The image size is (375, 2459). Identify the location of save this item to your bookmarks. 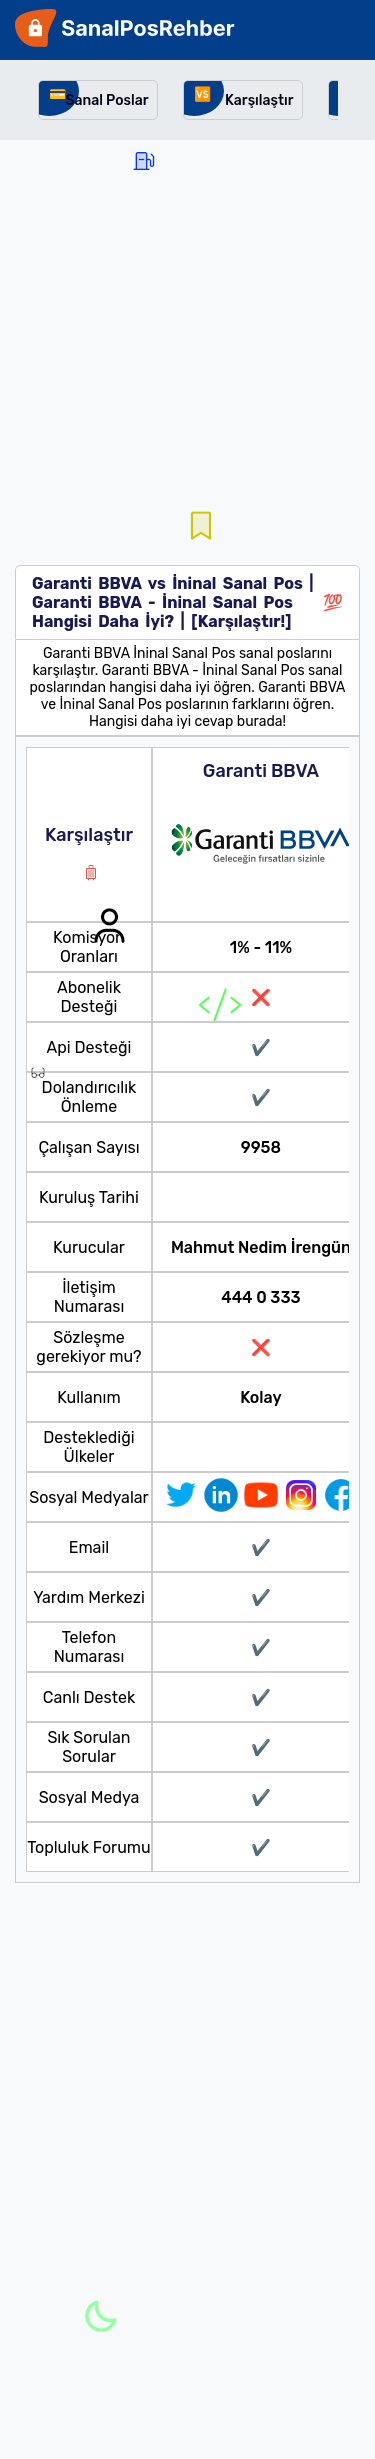
(201, 525).